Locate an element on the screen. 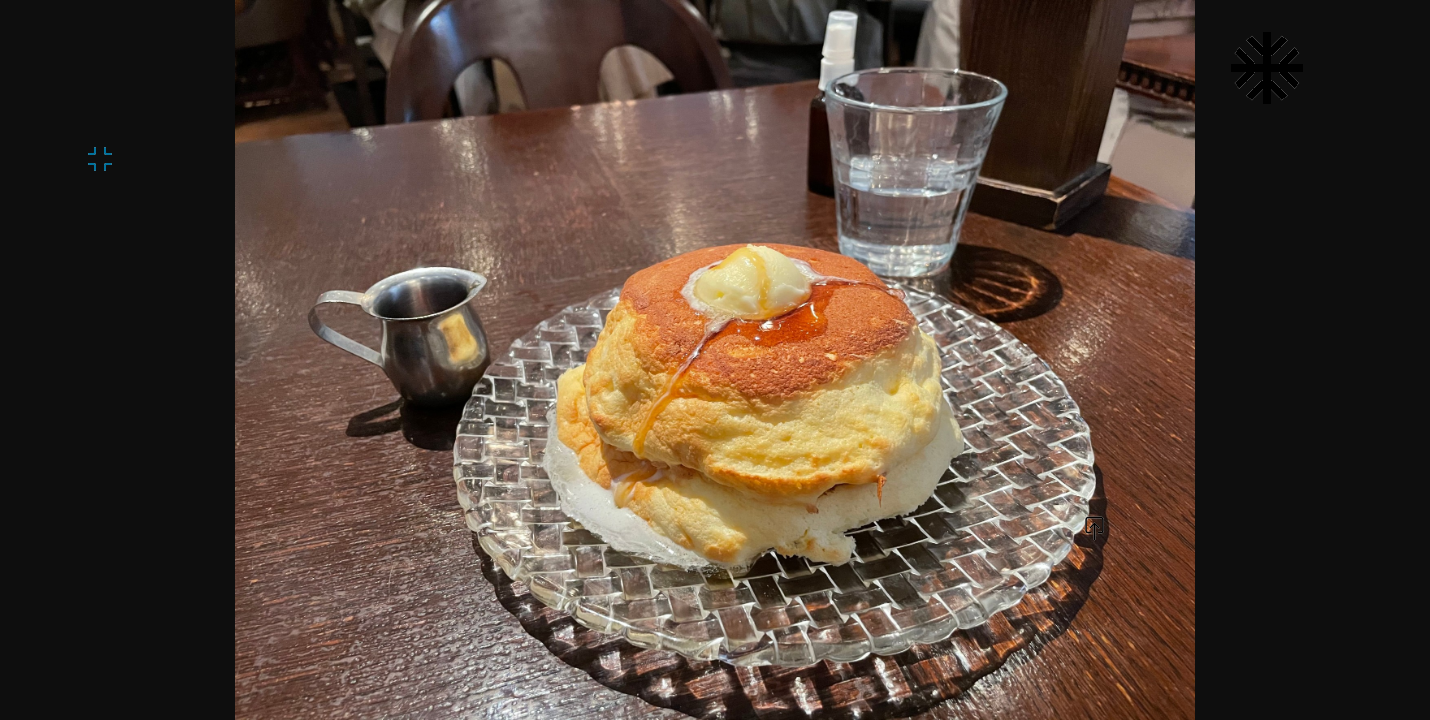  exit fullscreen mode is located at coordinates (100, 159).